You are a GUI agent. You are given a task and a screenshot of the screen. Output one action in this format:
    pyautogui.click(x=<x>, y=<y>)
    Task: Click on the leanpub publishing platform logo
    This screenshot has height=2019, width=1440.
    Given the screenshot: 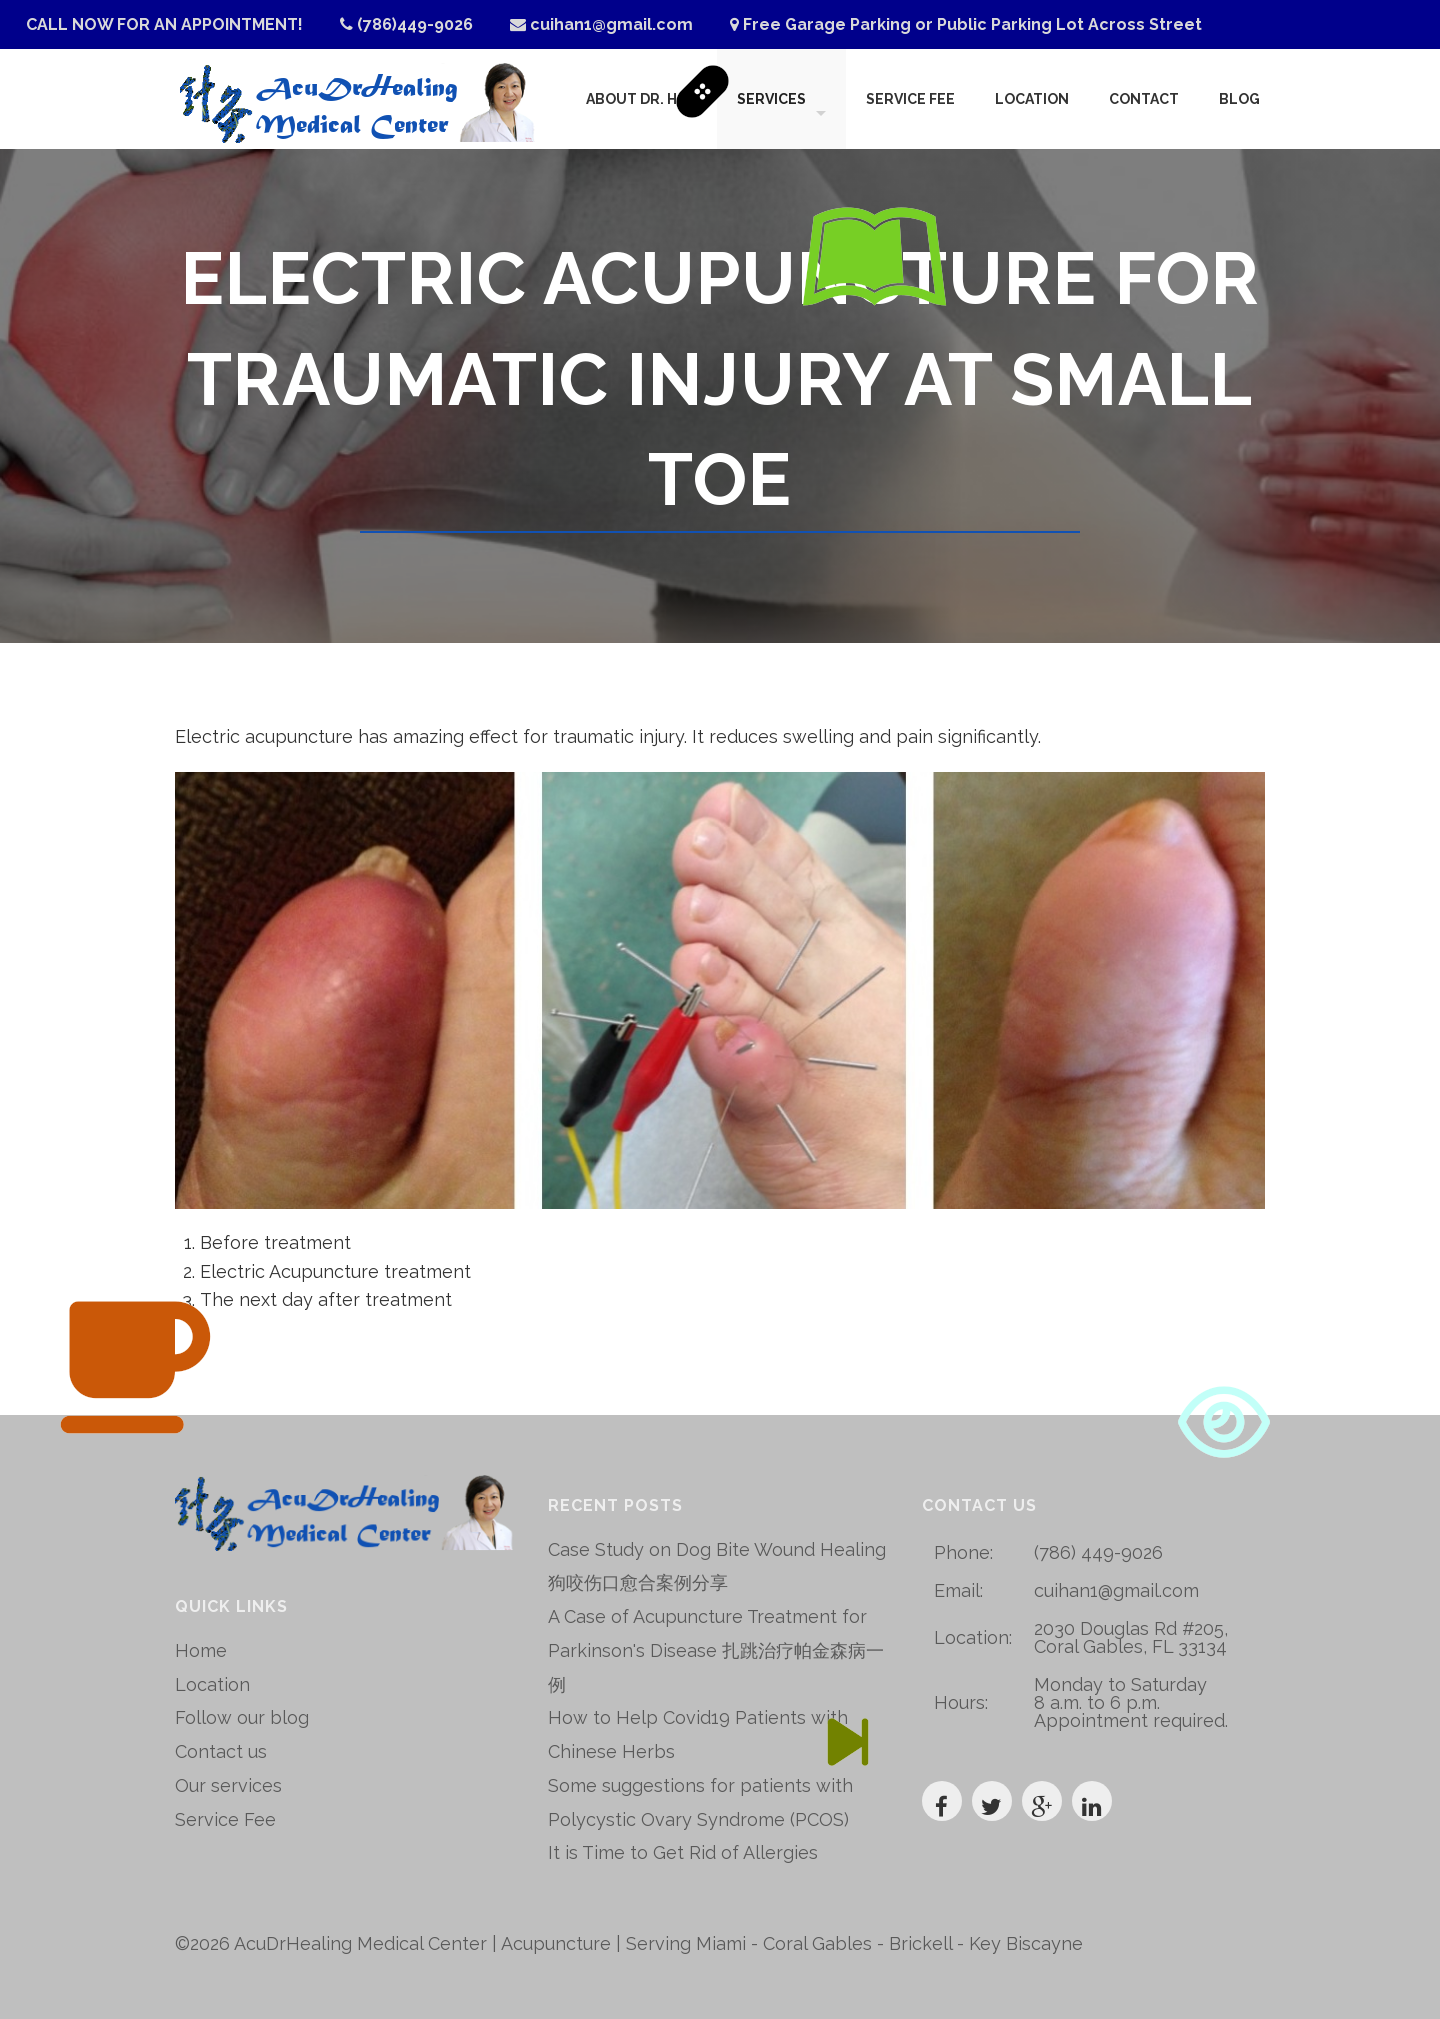 What is the action you would take?
    pyautogui.click(x=874, y=256)
    